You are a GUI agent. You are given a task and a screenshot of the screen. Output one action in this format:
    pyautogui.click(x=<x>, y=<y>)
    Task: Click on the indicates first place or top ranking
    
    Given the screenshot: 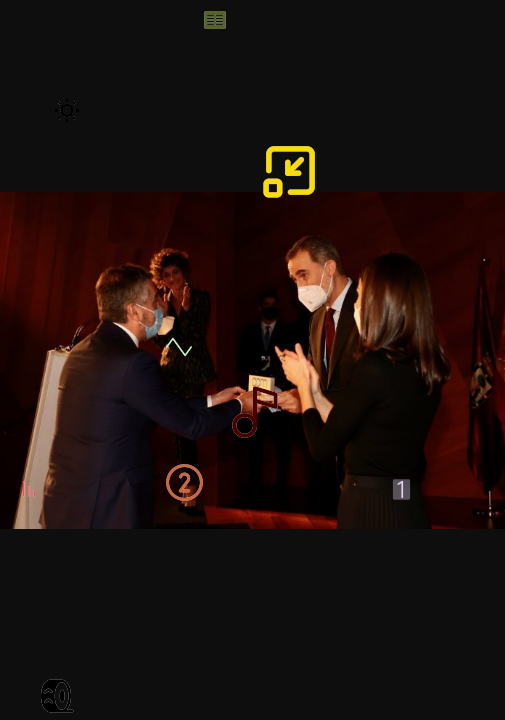 What is the action you would take?
    pyautogui.click(x=401, y=489)
    